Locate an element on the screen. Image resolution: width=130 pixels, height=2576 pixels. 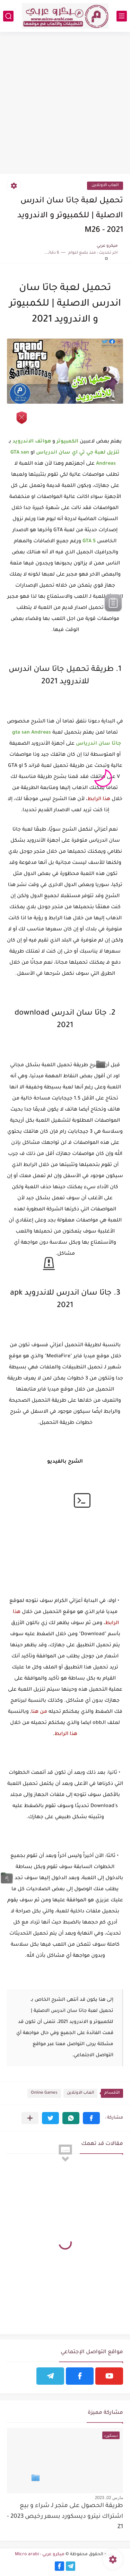
open terminal or command line interface is located at coordinates (82, 1500).